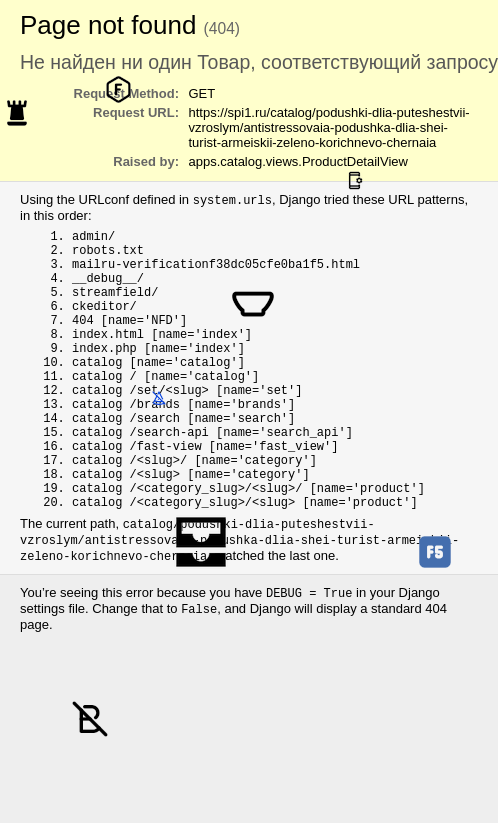  What do you see at coordinates (17, 113) in the screenshot?
I see `play chess or access board games` at bounding box center [17, 113].